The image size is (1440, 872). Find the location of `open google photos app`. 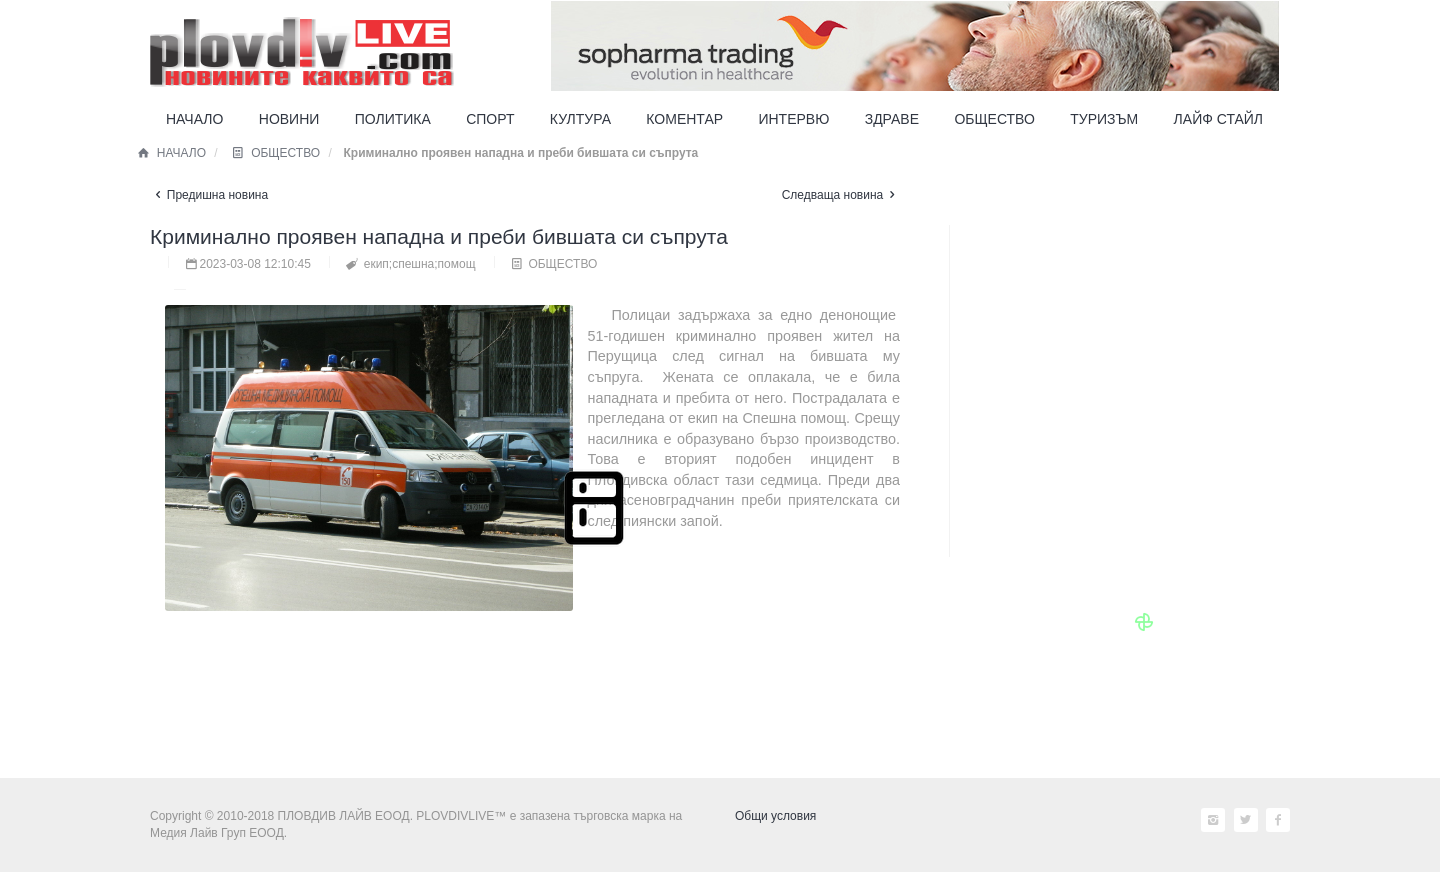

open google photos app is located at coordinates (1144, 622).